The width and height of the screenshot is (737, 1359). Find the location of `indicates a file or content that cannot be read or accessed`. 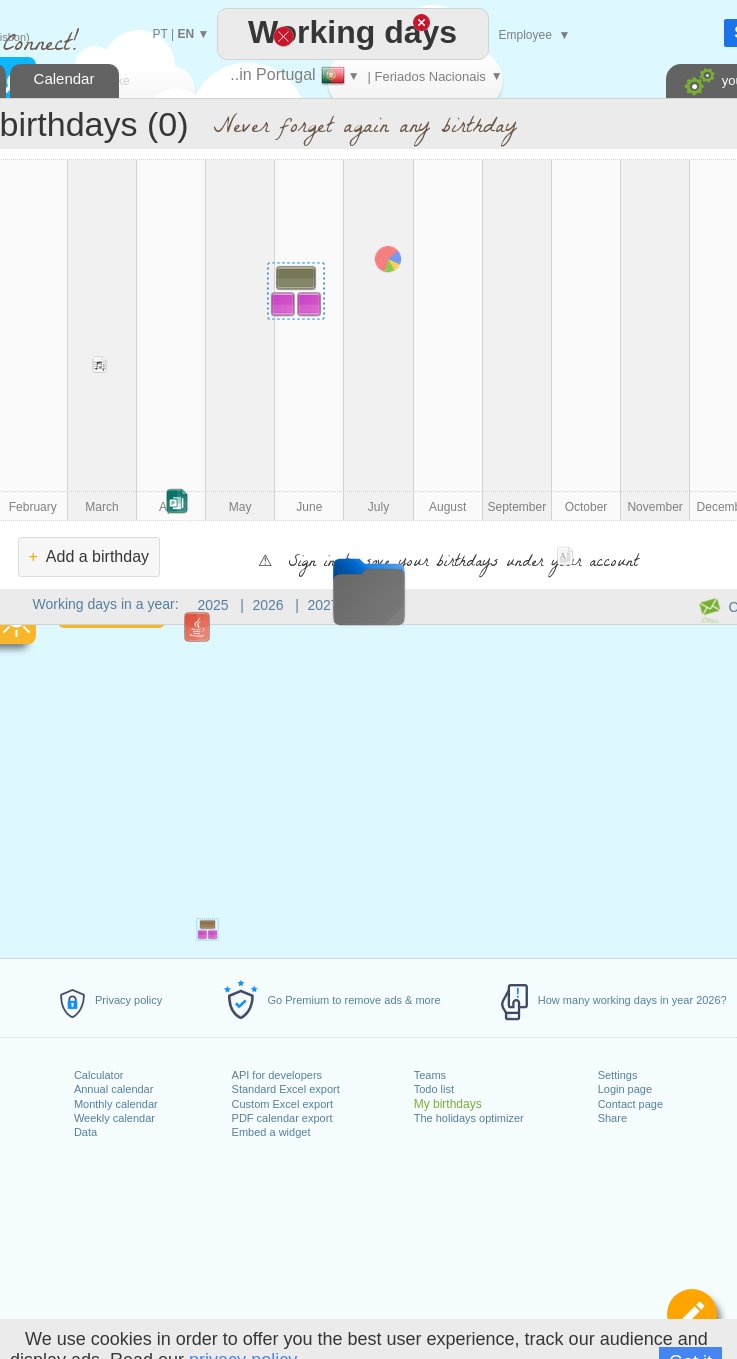

indicates a file or content that cannot be read or accessed is located at coordinates (283, 36).